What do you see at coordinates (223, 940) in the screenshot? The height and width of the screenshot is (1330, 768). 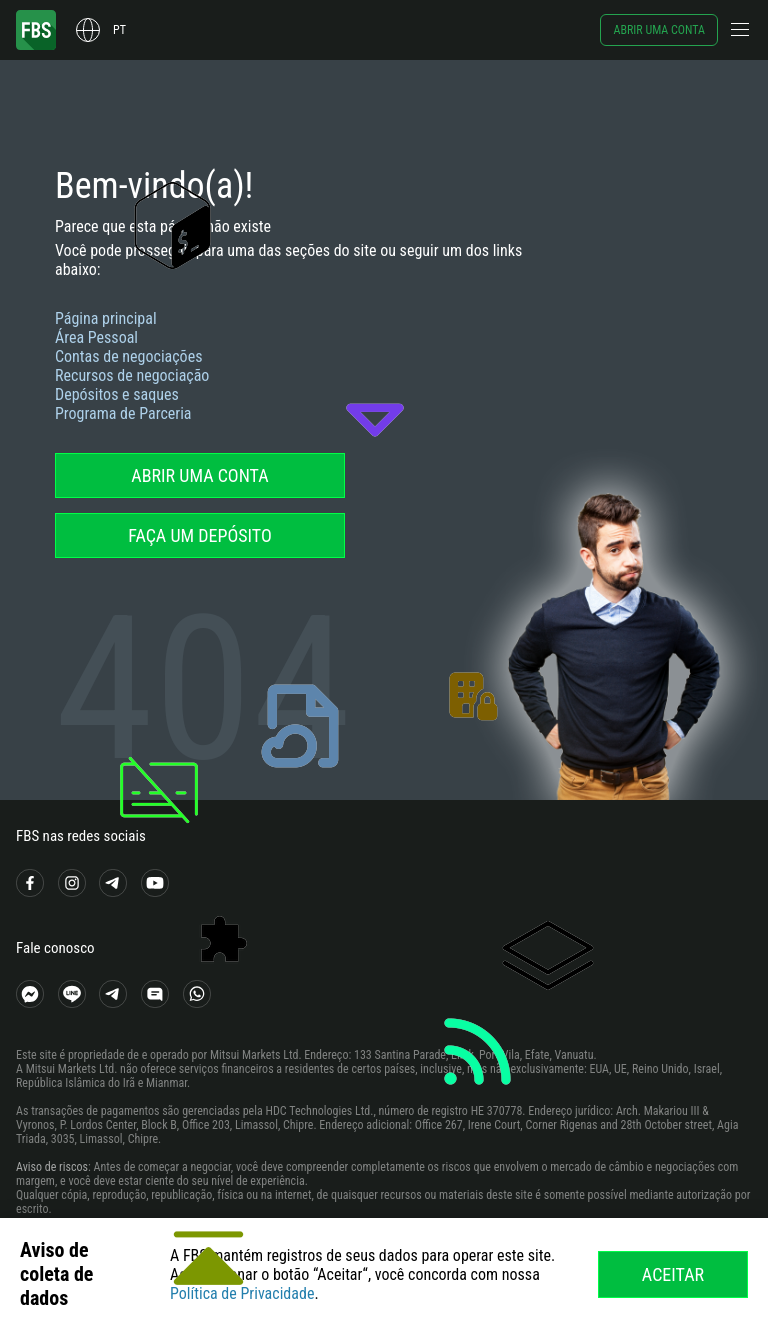 I see `manage browser extensions` at bounding box center [223, 940].